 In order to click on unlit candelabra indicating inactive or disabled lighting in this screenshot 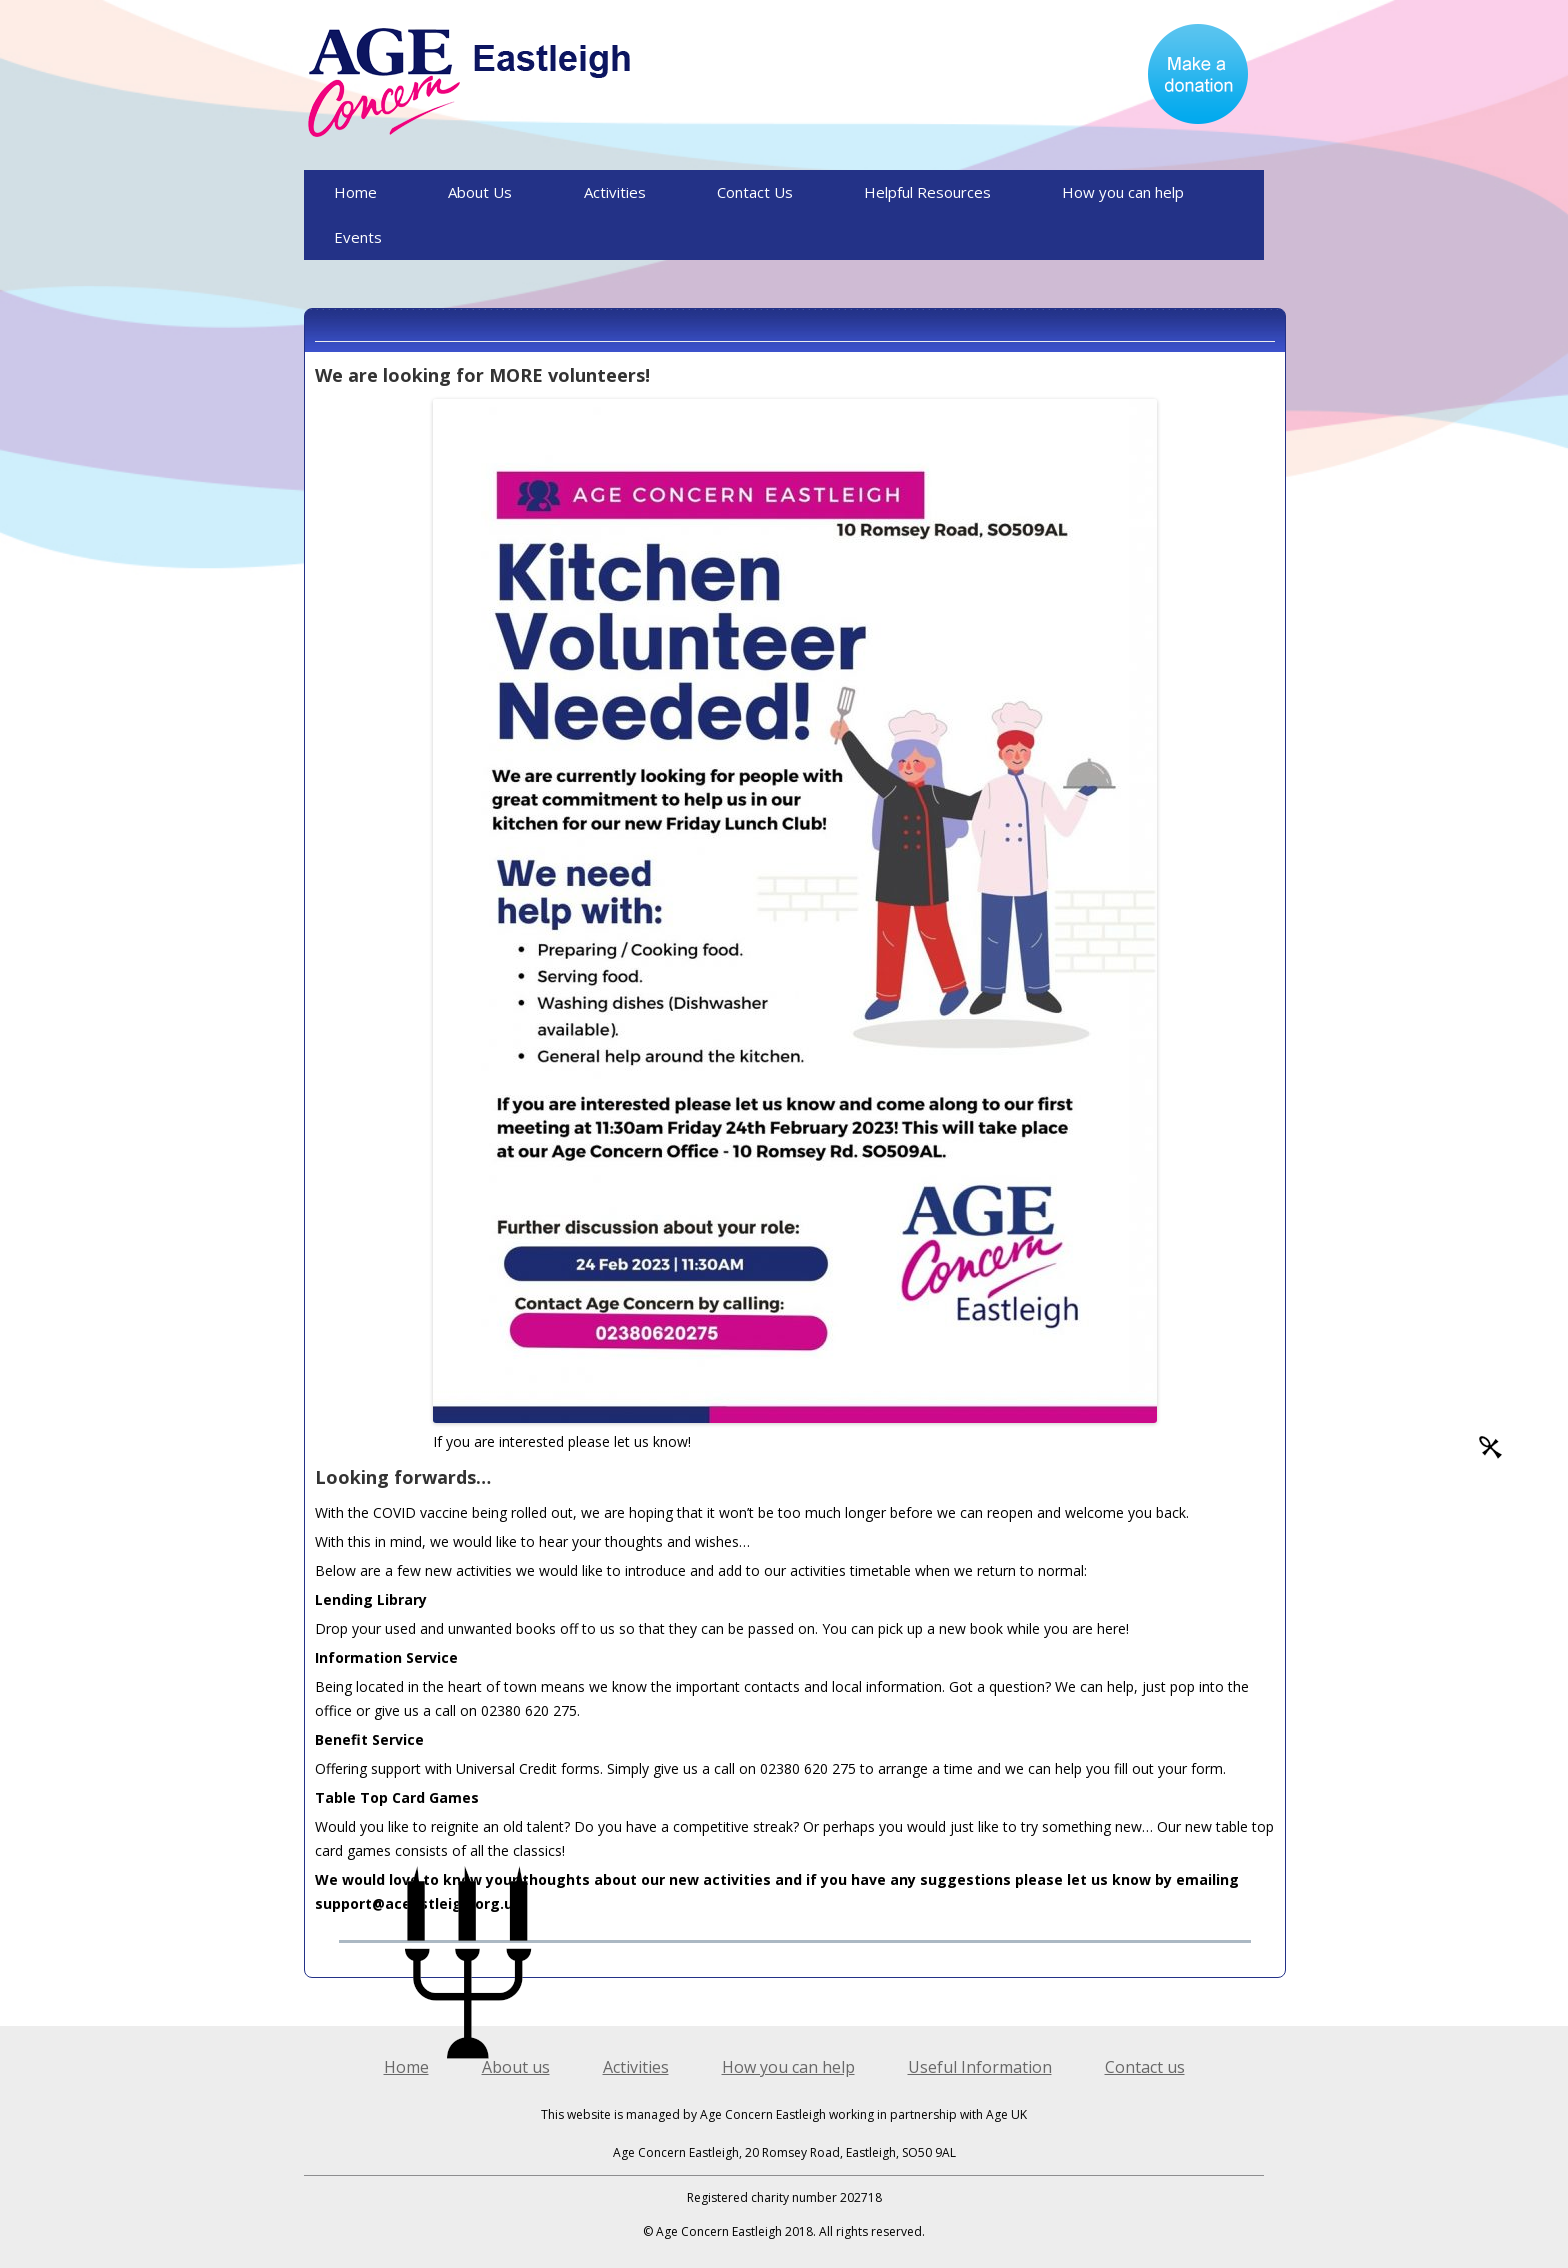, I will do `click(467, 1962)`.